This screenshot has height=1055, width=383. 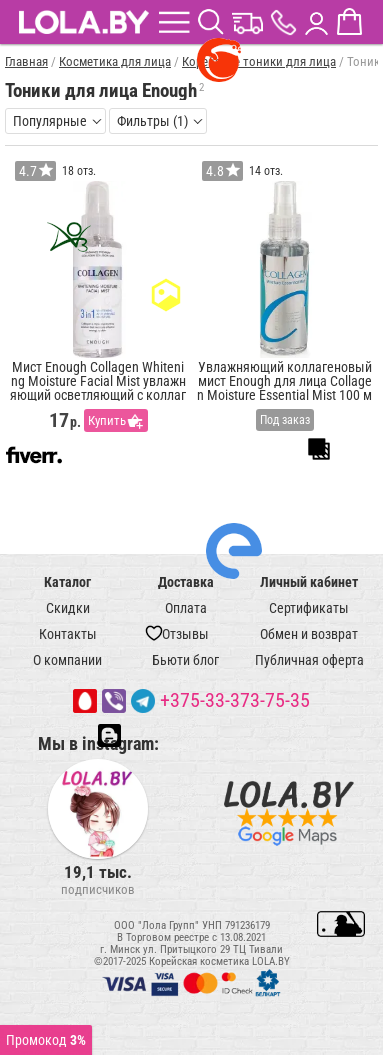 What do you see at coordinates (109, 735) in the screenshot?
I see `open Blogger app` at bounding box center [109, 735].